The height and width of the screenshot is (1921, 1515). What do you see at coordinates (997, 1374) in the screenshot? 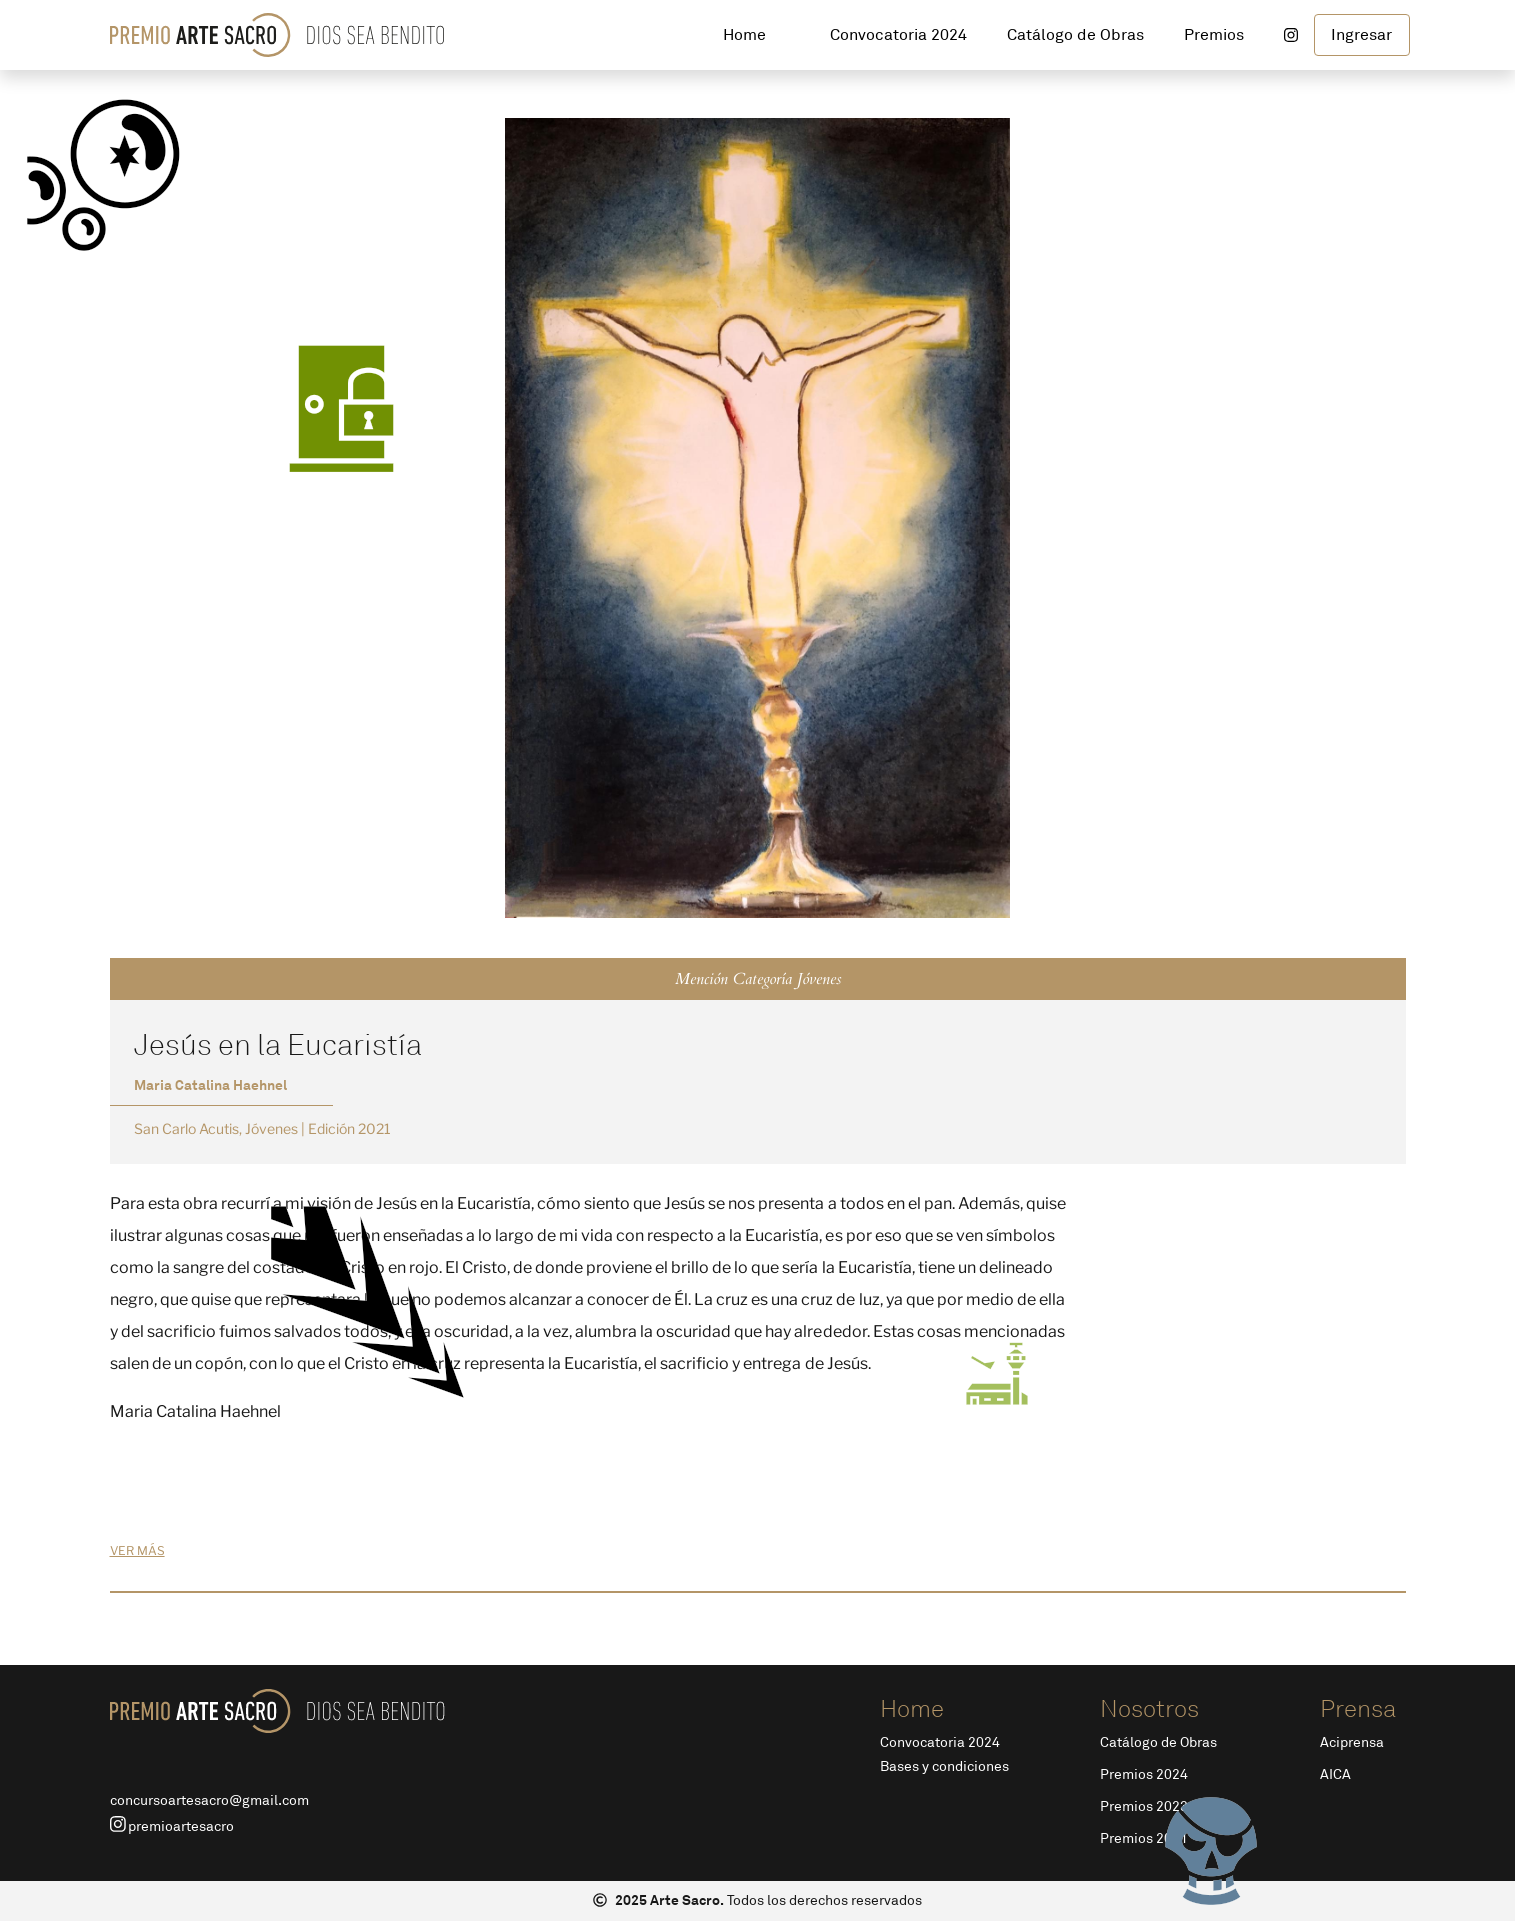
I see `access airport or flight management features` at bounding box center [997, 1374].